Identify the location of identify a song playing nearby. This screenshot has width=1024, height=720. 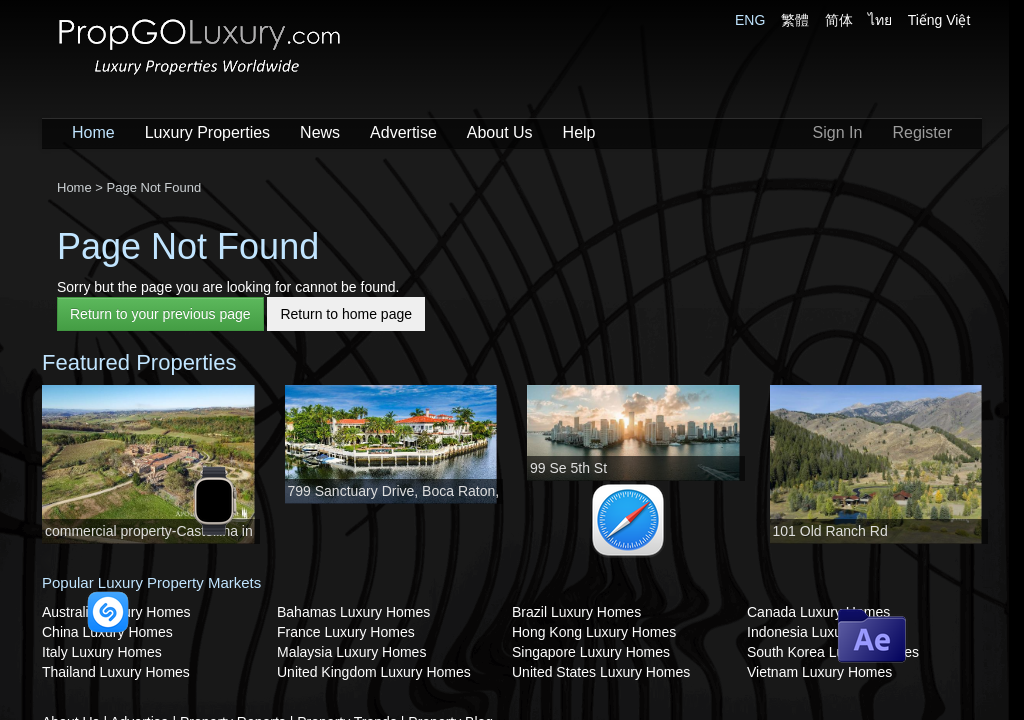
(108, 612).